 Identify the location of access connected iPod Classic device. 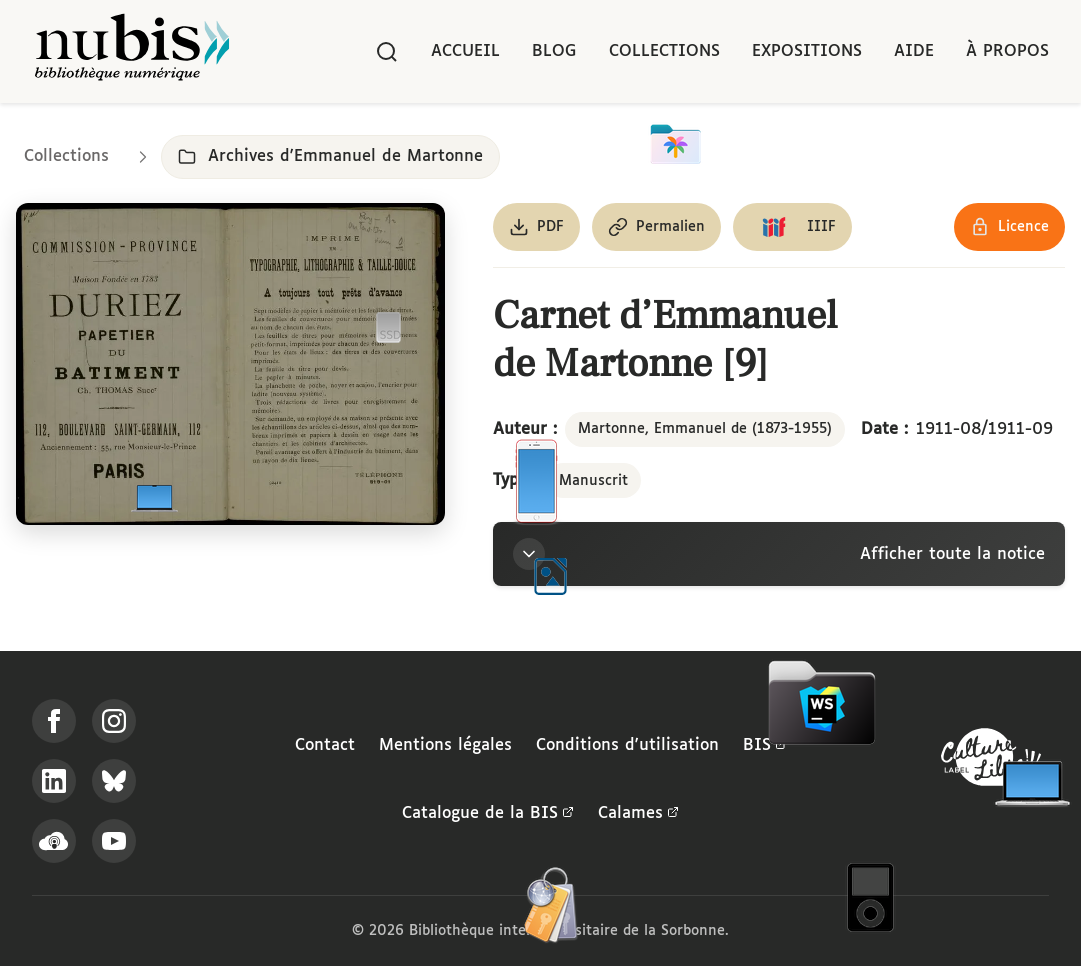
(870, 897).